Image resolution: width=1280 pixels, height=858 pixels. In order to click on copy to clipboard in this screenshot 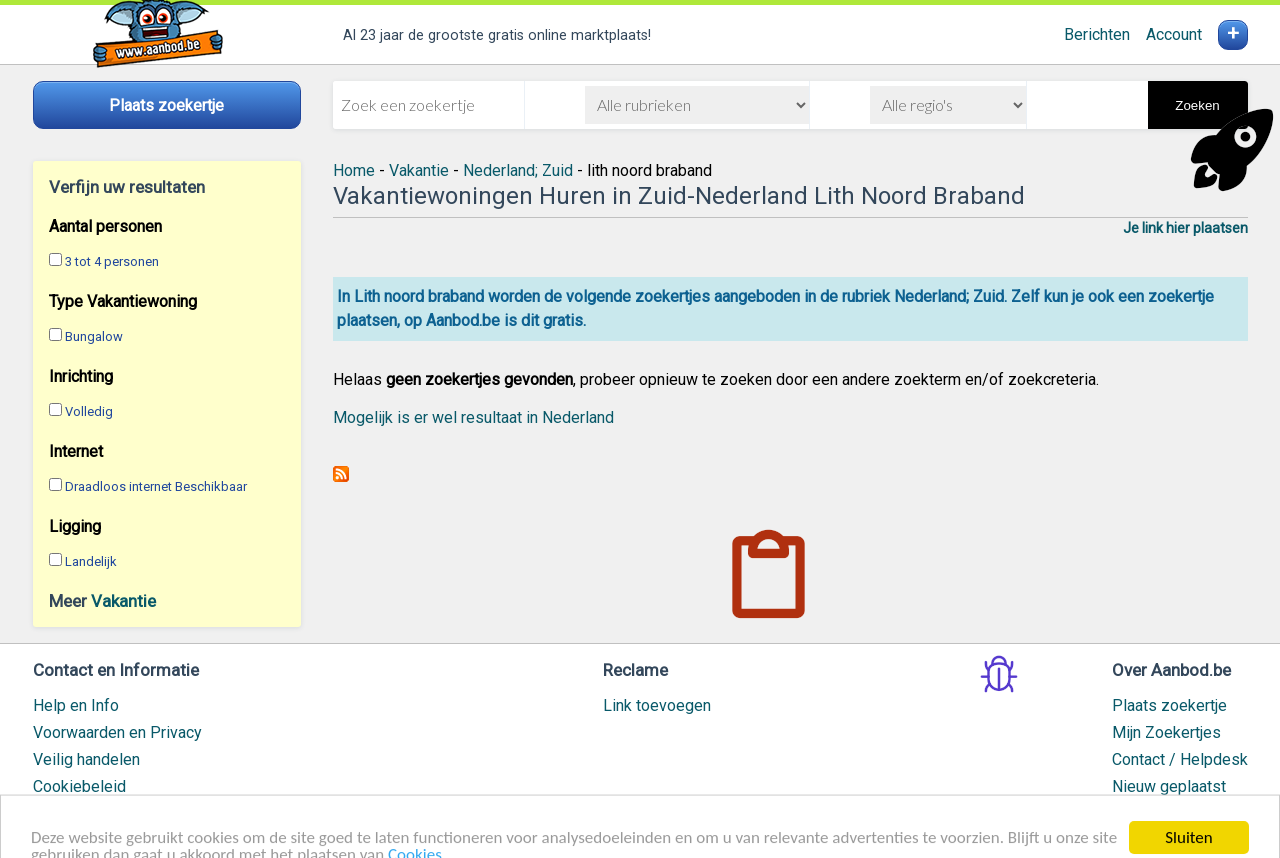, I will do `click(768, 575)`.